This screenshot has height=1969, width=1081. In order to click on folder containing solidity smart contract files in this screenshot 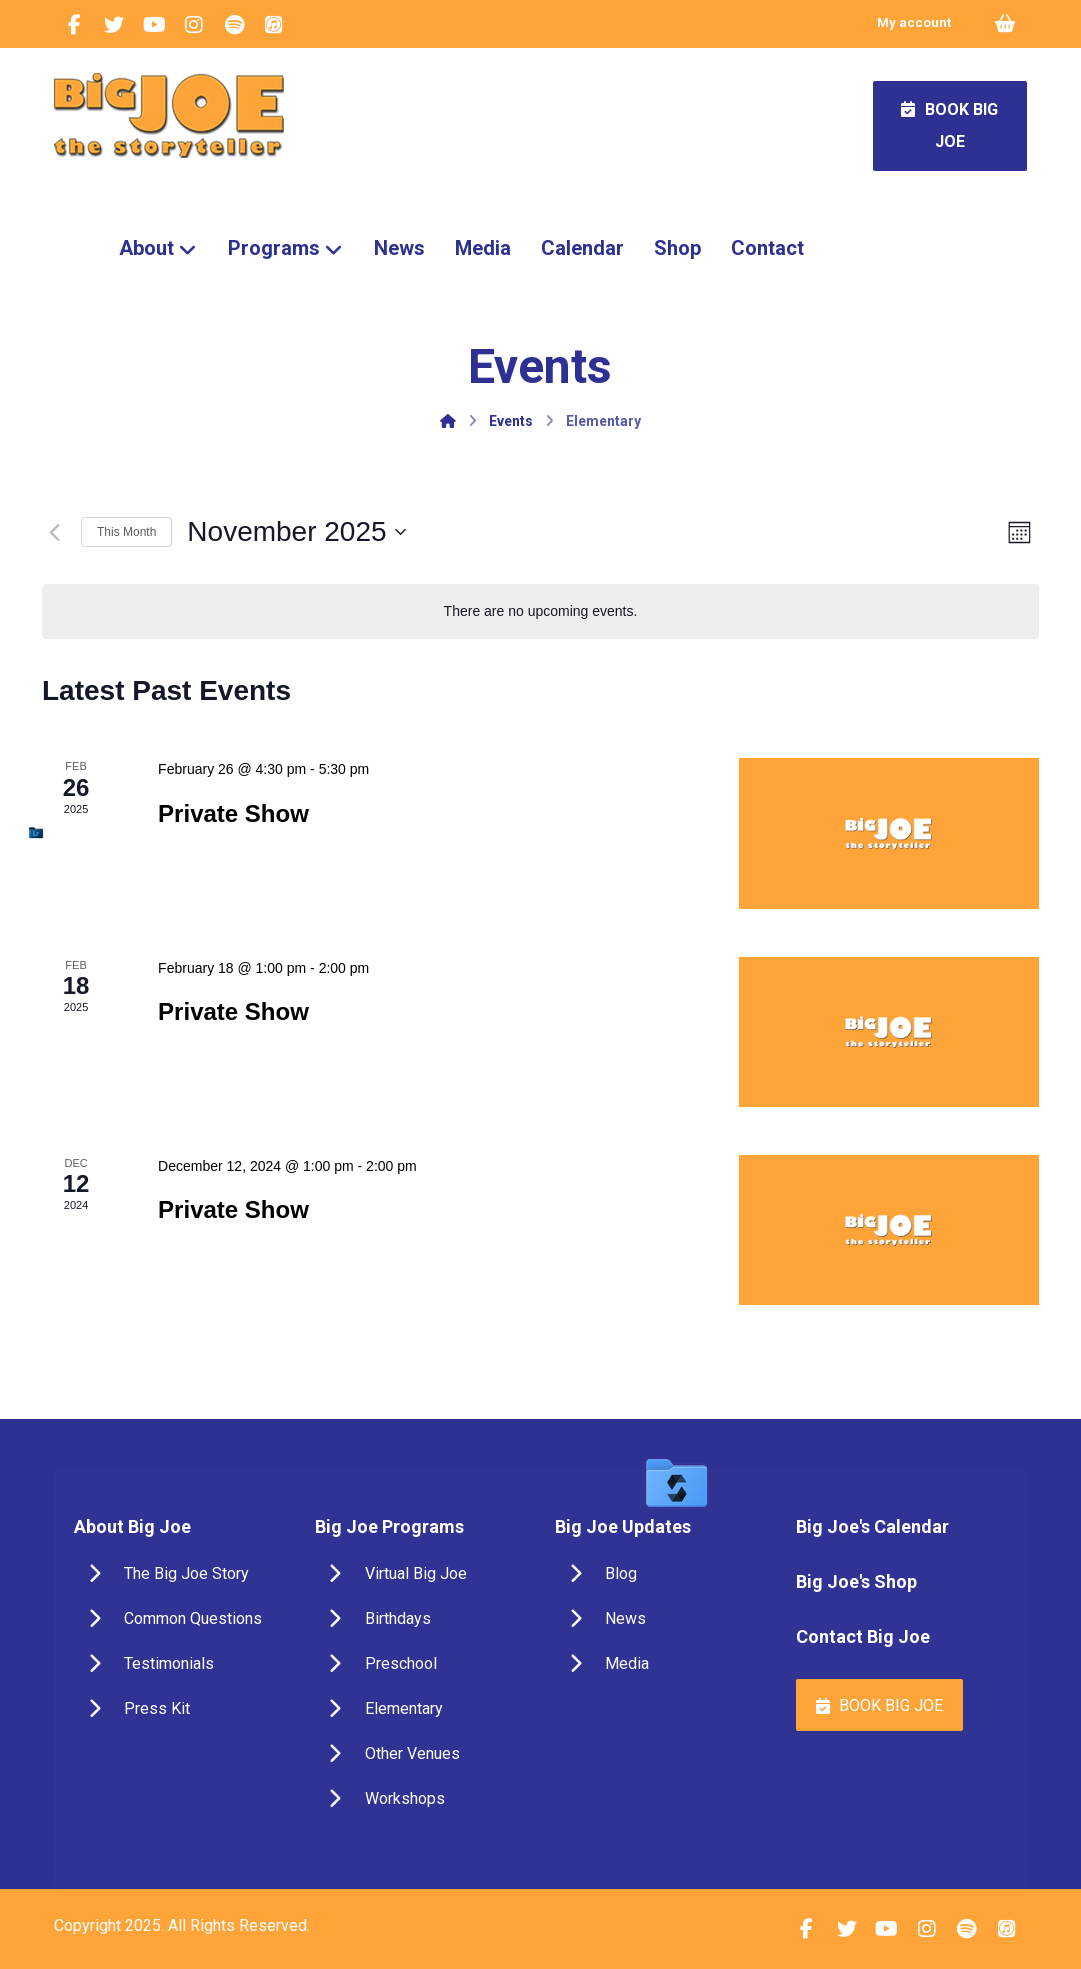, I will do `click(676, 1484)`.